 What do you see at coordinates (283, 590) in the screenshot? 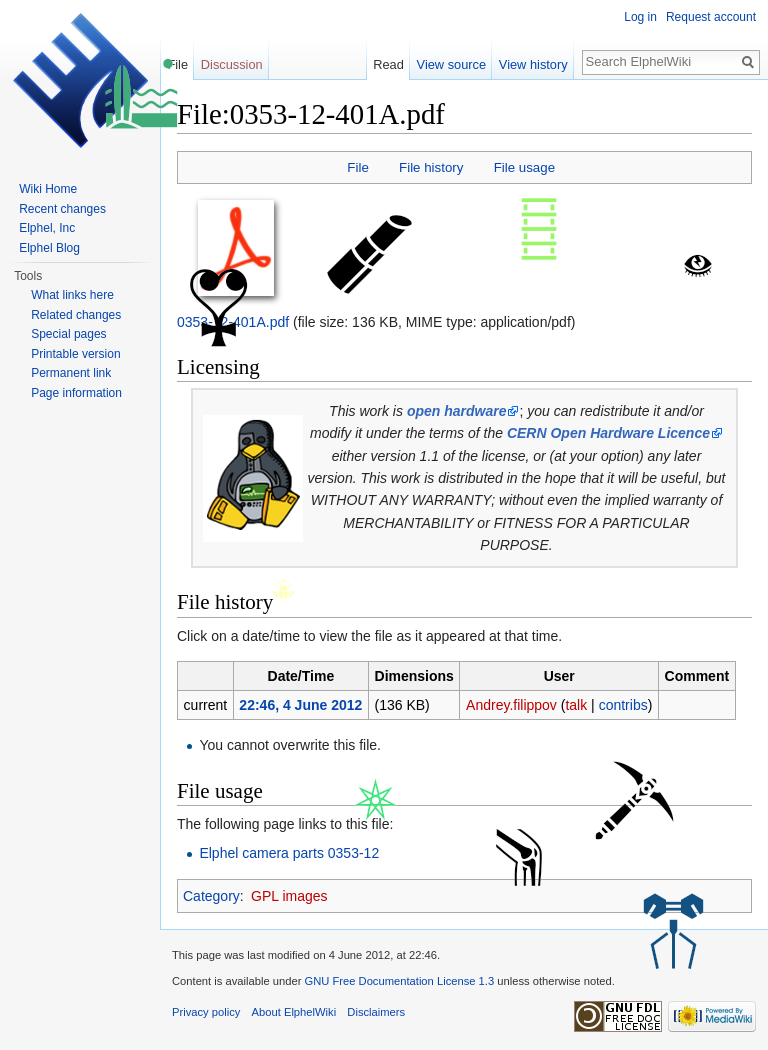
I see `indicates a flying insect enemy or creature type` at bounding box center [283, 590].